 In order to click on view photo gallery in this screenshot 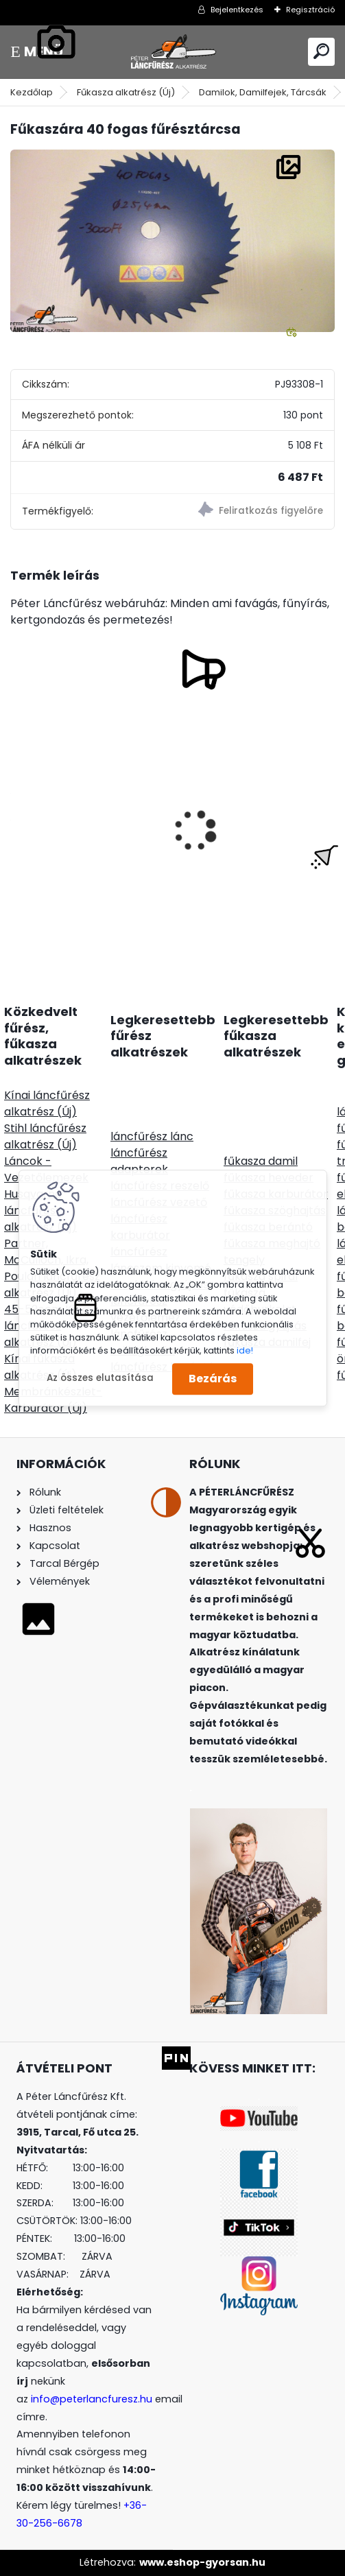, I will do `click(288, 167)`.